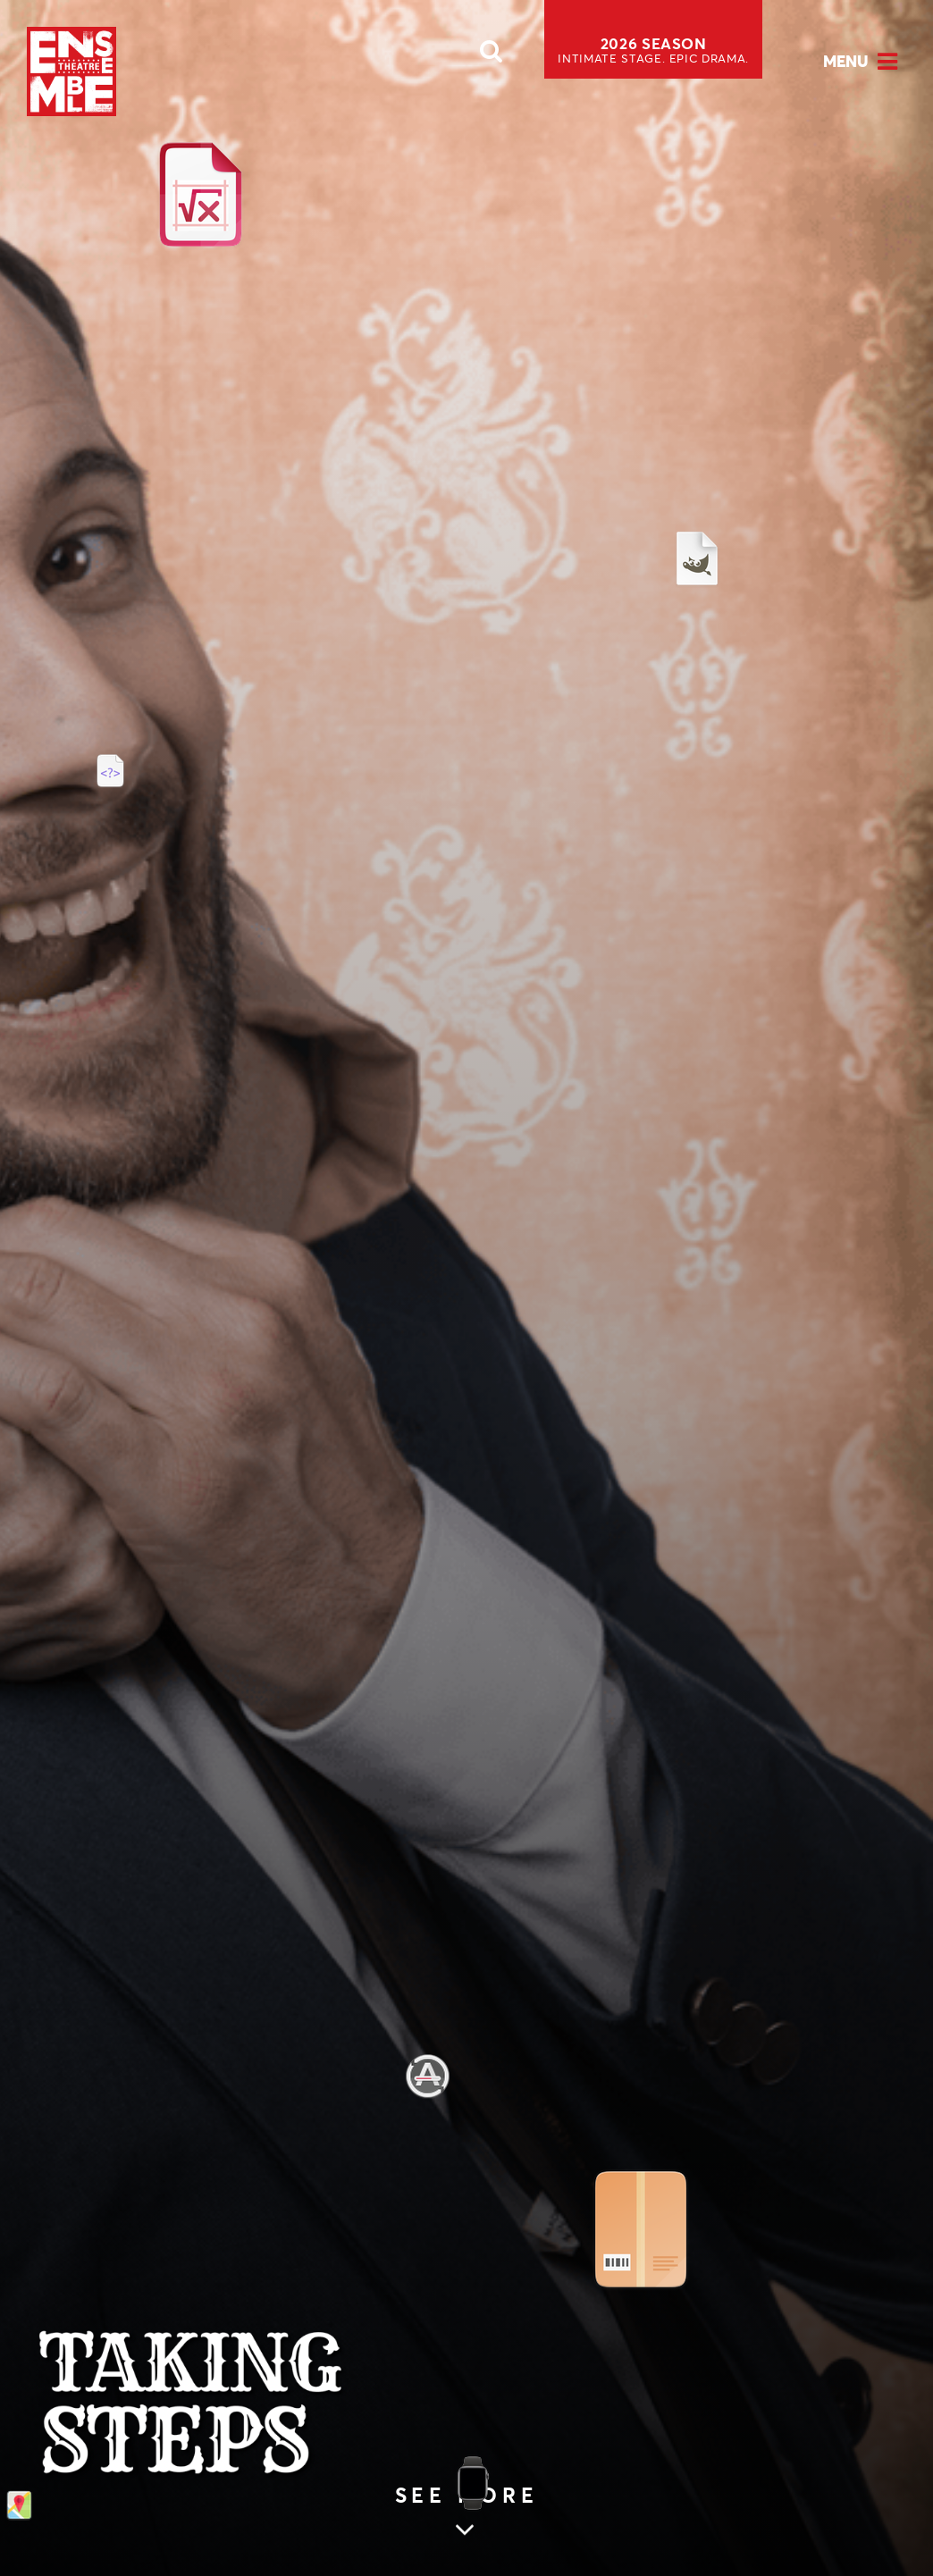  I want to click on compressed or archived file type indicator, so click(641, 2229).